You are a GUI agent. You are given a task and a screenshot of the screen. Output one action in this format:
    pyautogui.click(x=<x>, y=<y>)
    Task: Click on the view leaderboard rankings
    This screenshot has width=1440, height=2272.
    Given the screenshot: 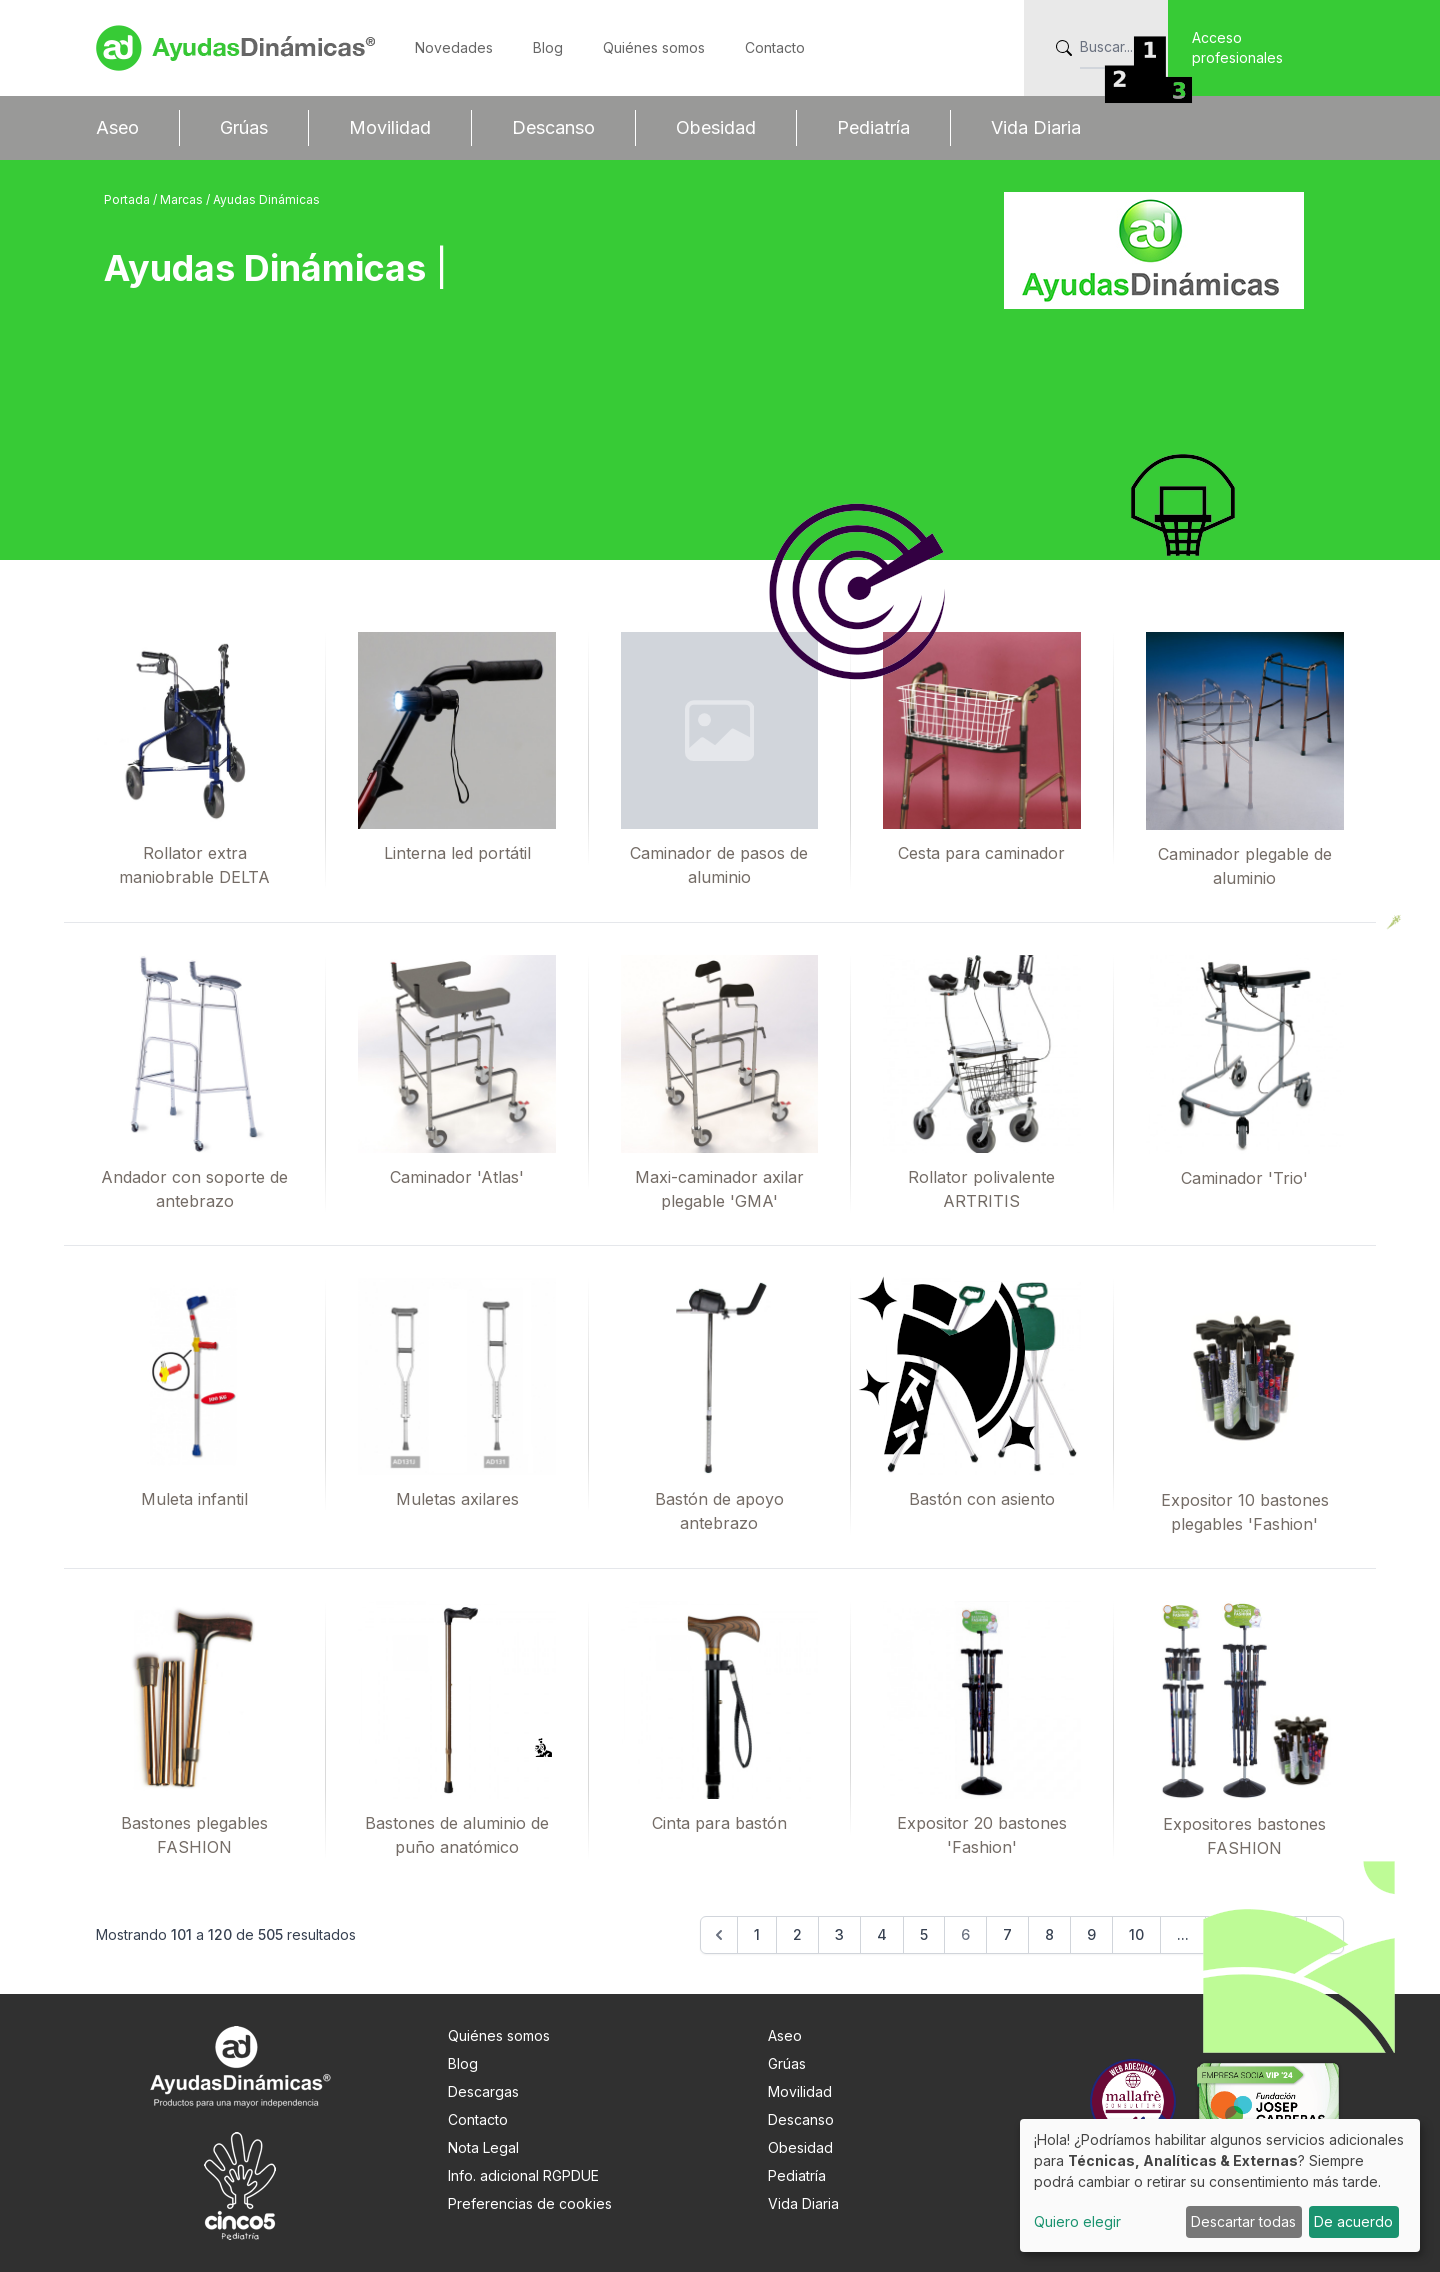 What is the action you would take?
    pyautogui.click(x=1148, y=59)
    